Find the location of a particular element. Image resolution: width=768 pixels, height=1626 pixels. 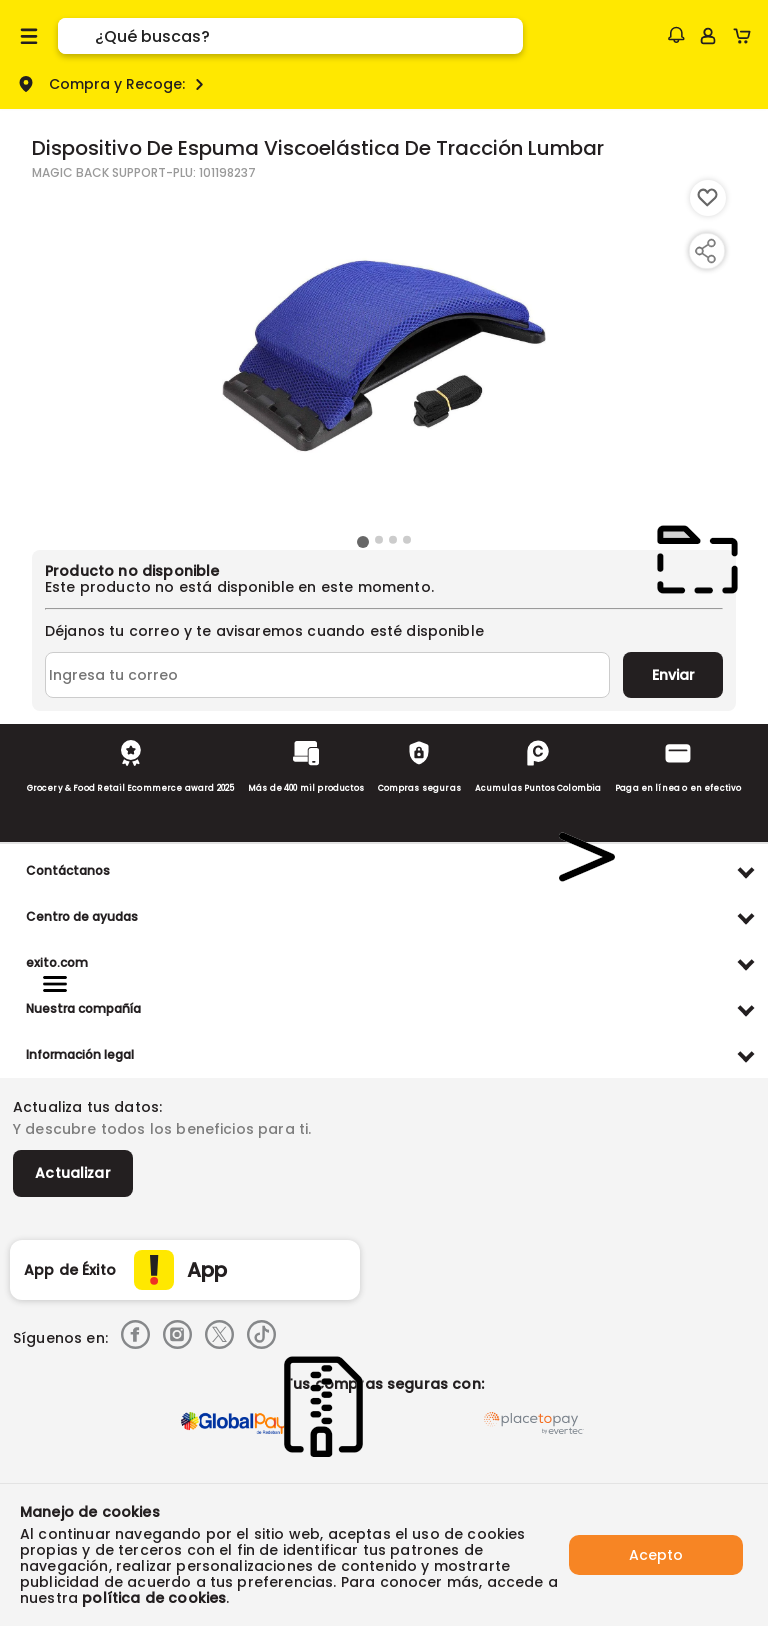

open the navigation menu is located at coordinates (55, 984).